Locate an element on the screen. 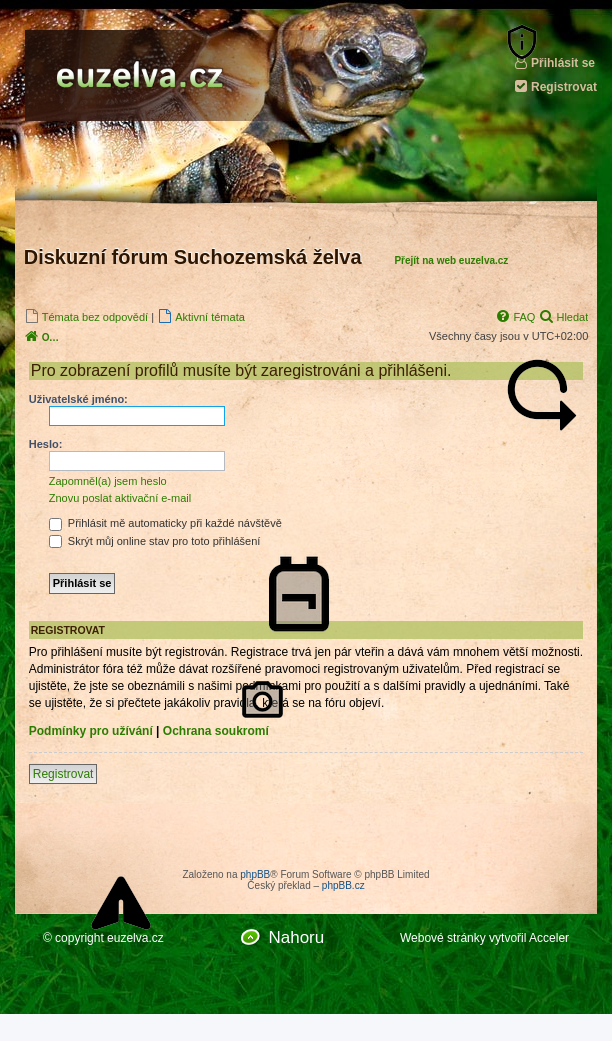 The image size is (612, 1041). access your backpack or inventory is located at coordinates (299, 594).